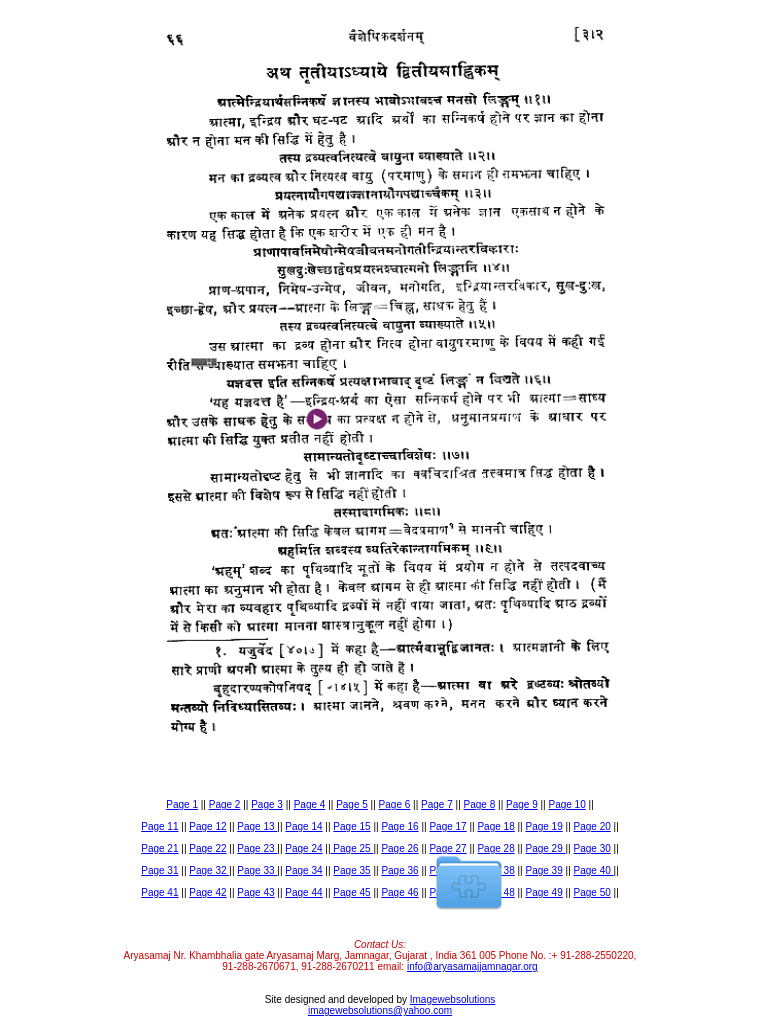 Image resolution: width=760 pixels, height=1034 pixels. What do you see at coordinates (317, 419) in the screenshot?
I see `indicates video content or media files` at bounding box center [317, 419].